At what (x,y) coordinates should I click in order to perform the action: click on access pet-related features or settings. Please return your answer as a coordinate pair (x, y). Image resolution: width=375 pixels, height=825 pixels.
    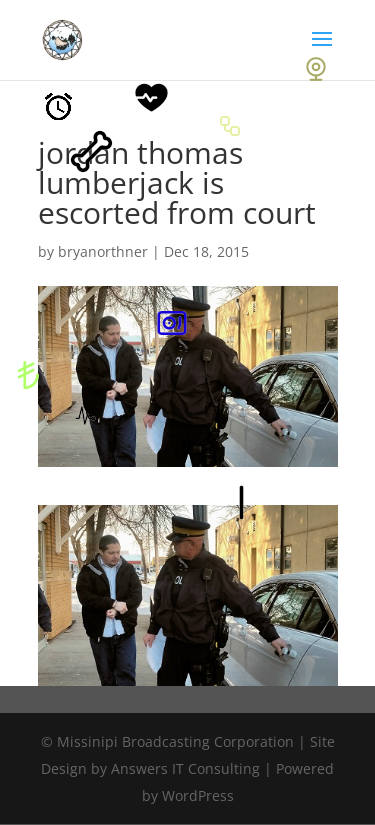
    Looking at the image, I should click on (91, 151).